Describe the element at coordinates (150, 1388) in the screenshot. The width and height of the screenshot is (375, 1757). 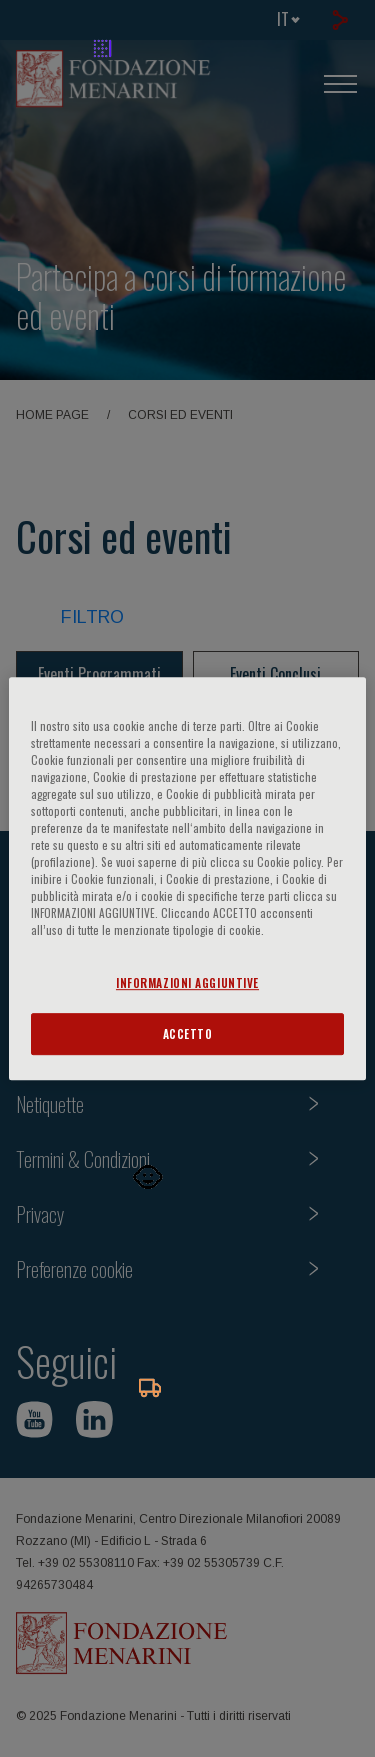
I see `track your delivery status` at that location.